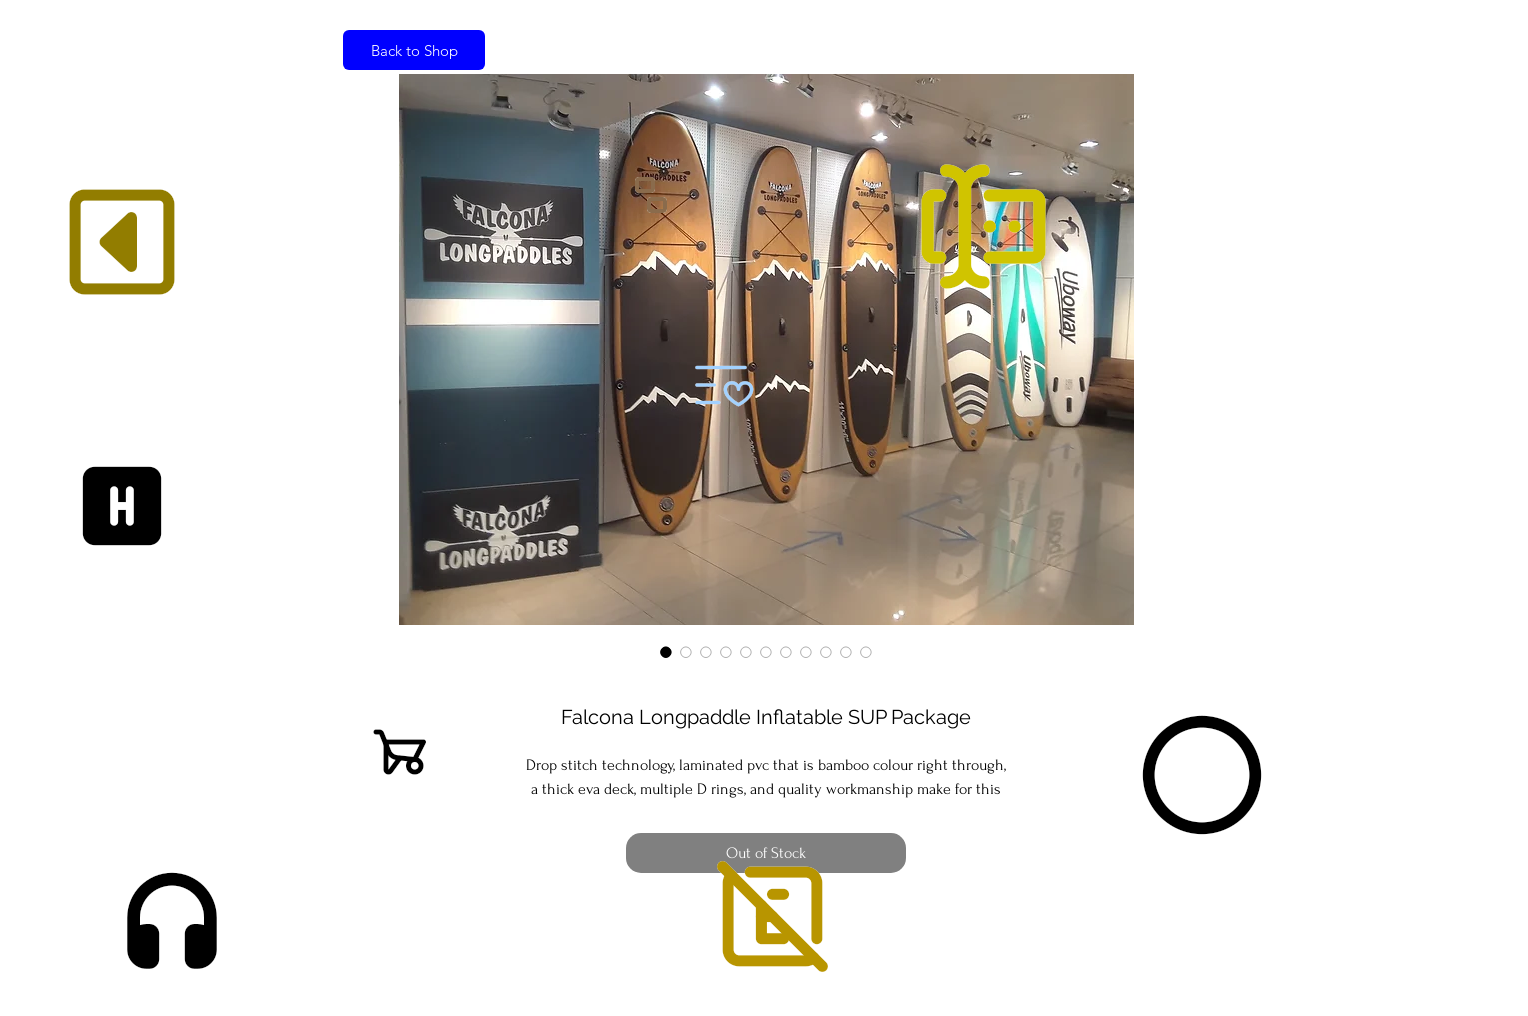  What do you see at coordinates (122, 242) in the screenshot?
I see `navigate to the previous item or screen` at bounding box center [122, 242].